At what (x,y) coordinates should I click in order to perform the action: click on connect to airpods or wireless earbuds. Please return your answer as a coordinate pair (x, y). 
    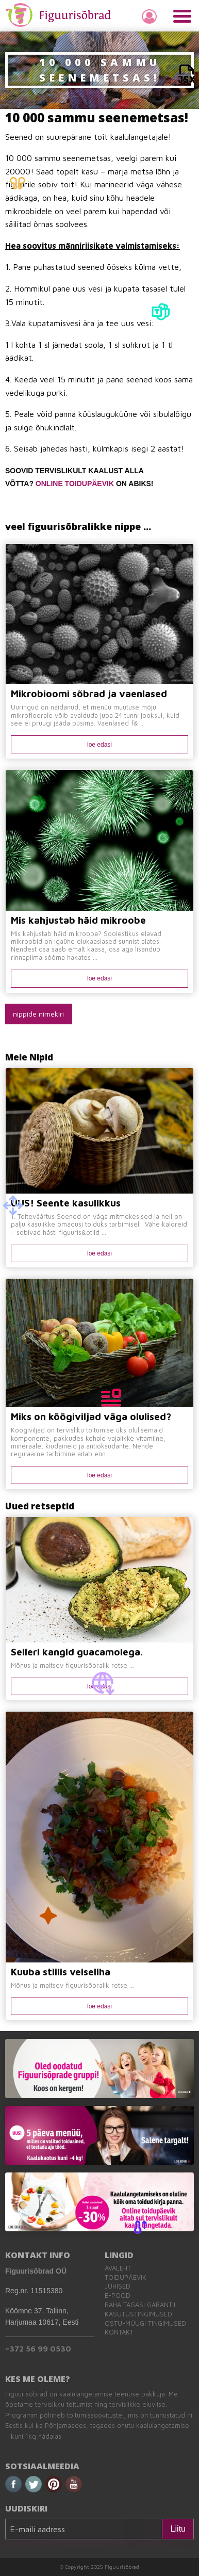
    Looking at the image, I should click on (18, 183).